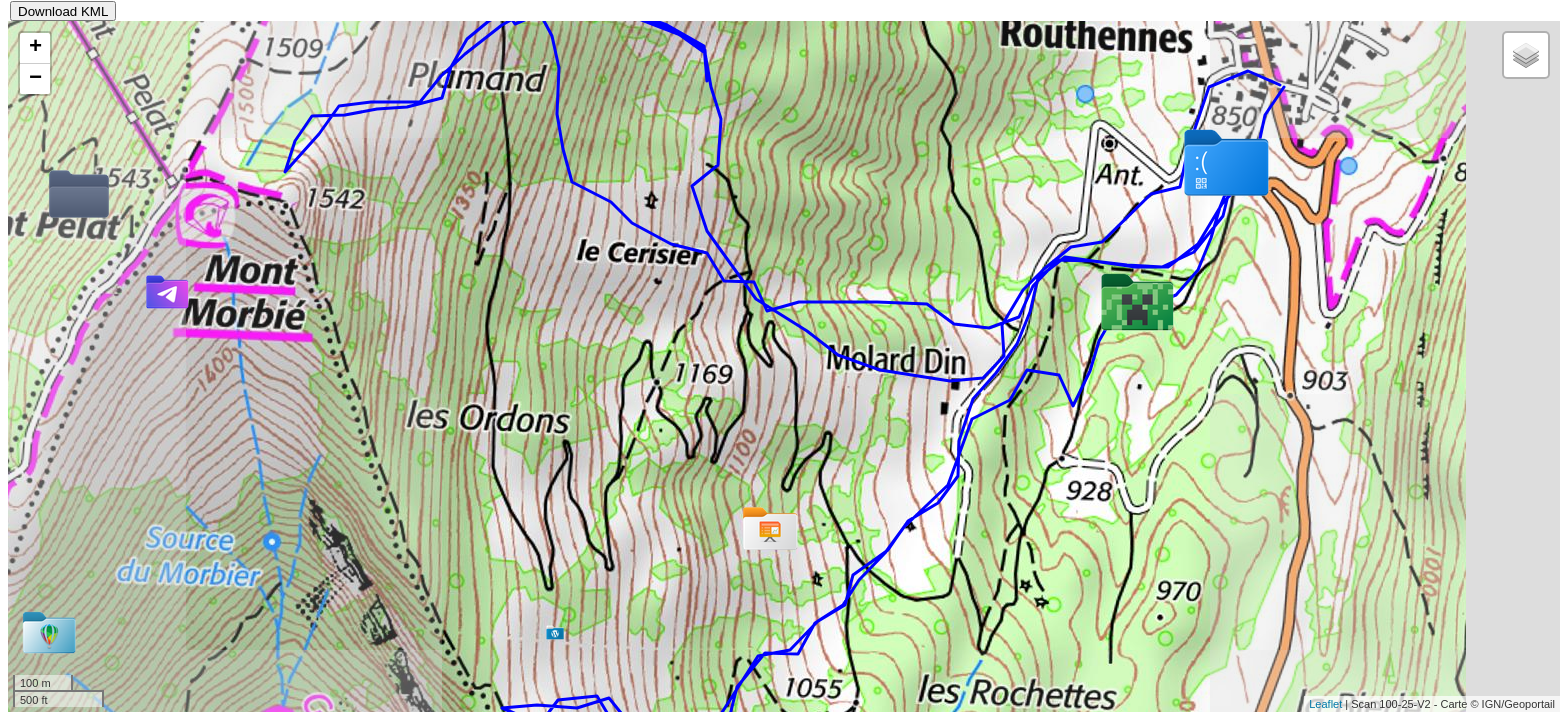  What do you see at coordinates (1137, 304) in the screenshot?
I see `open minecraft game files folder` at bounding box center [1137, 304].